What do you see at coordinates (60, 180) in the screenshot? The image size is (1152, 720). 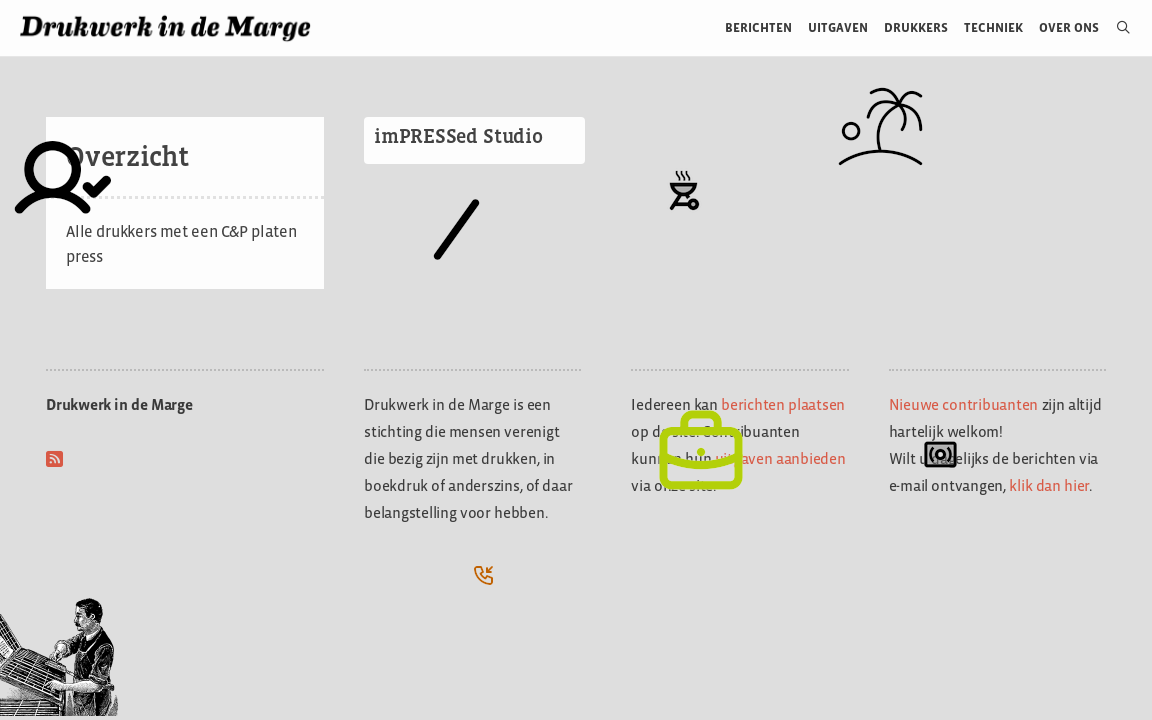 I see `user verified or approved` at bounding box center [60, 180].